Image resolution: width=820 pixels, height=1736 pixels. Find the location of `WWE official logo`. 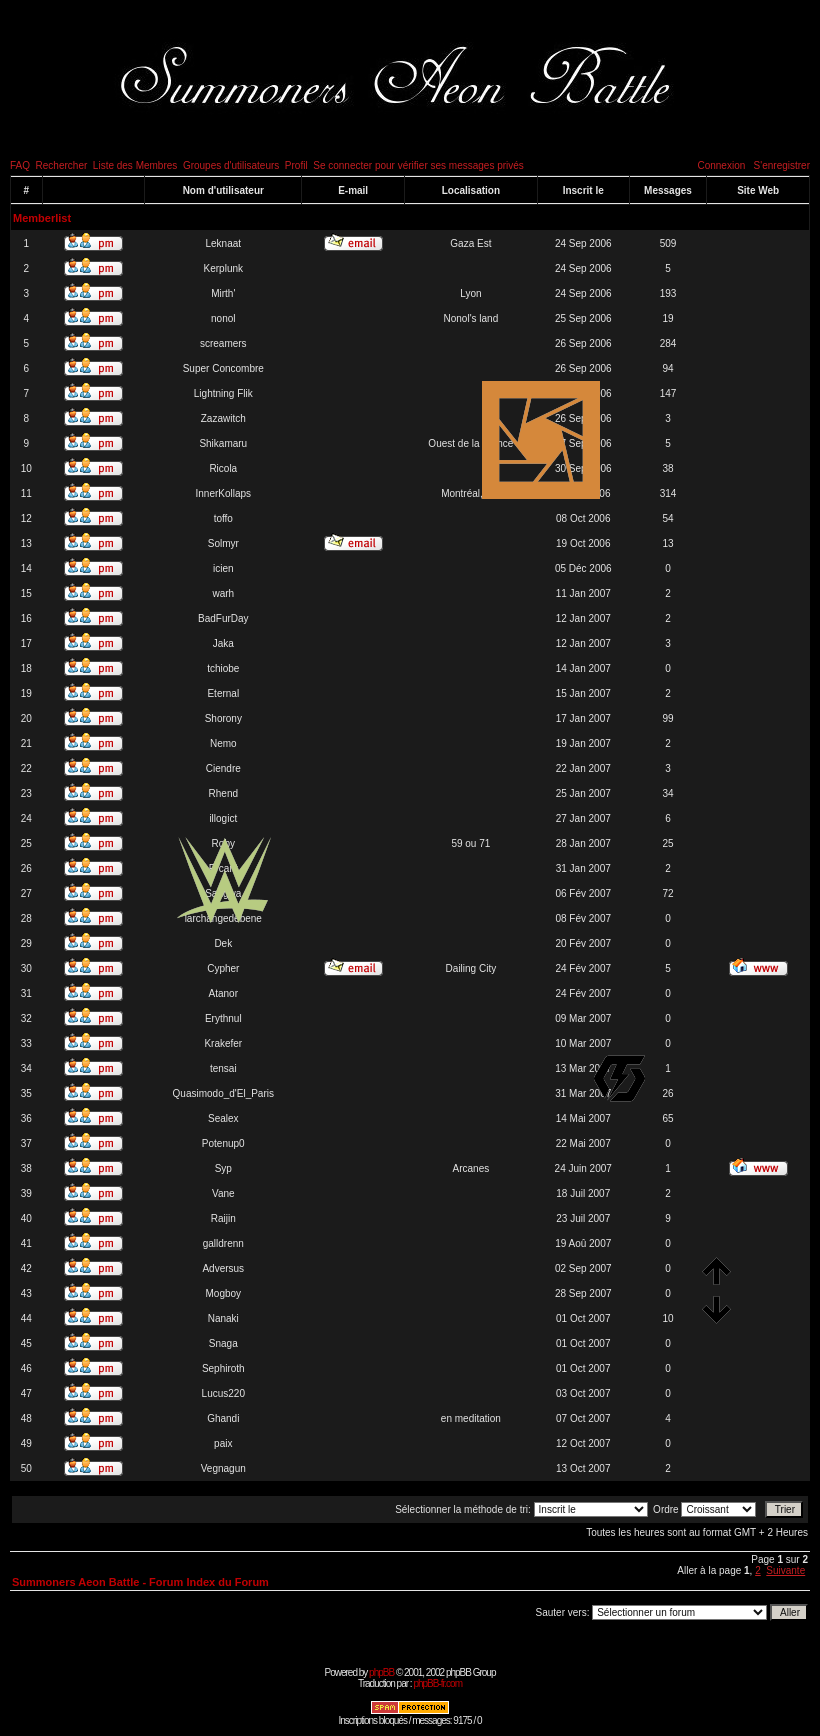

WWE official logo is located at coordinates (224, 880).